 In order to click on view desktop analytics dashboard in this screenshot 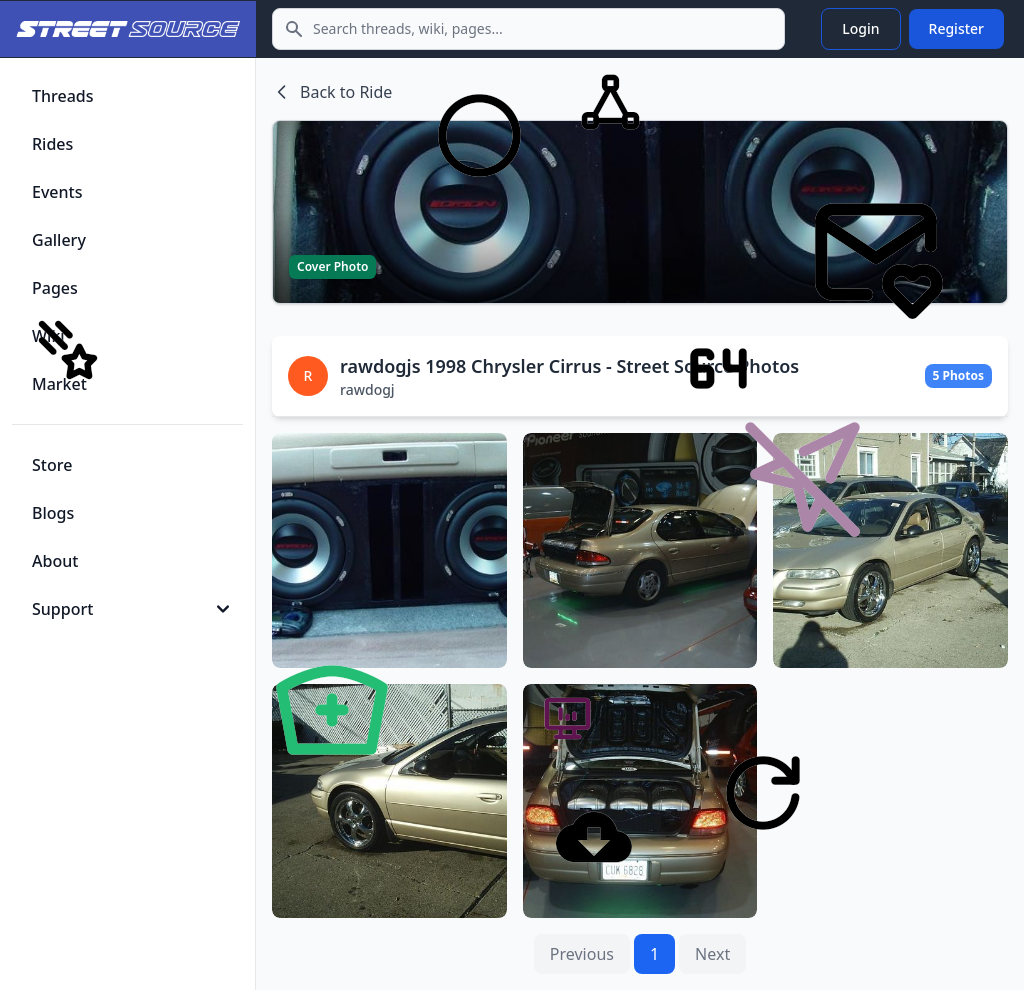, I will do `click(567, 718)`.